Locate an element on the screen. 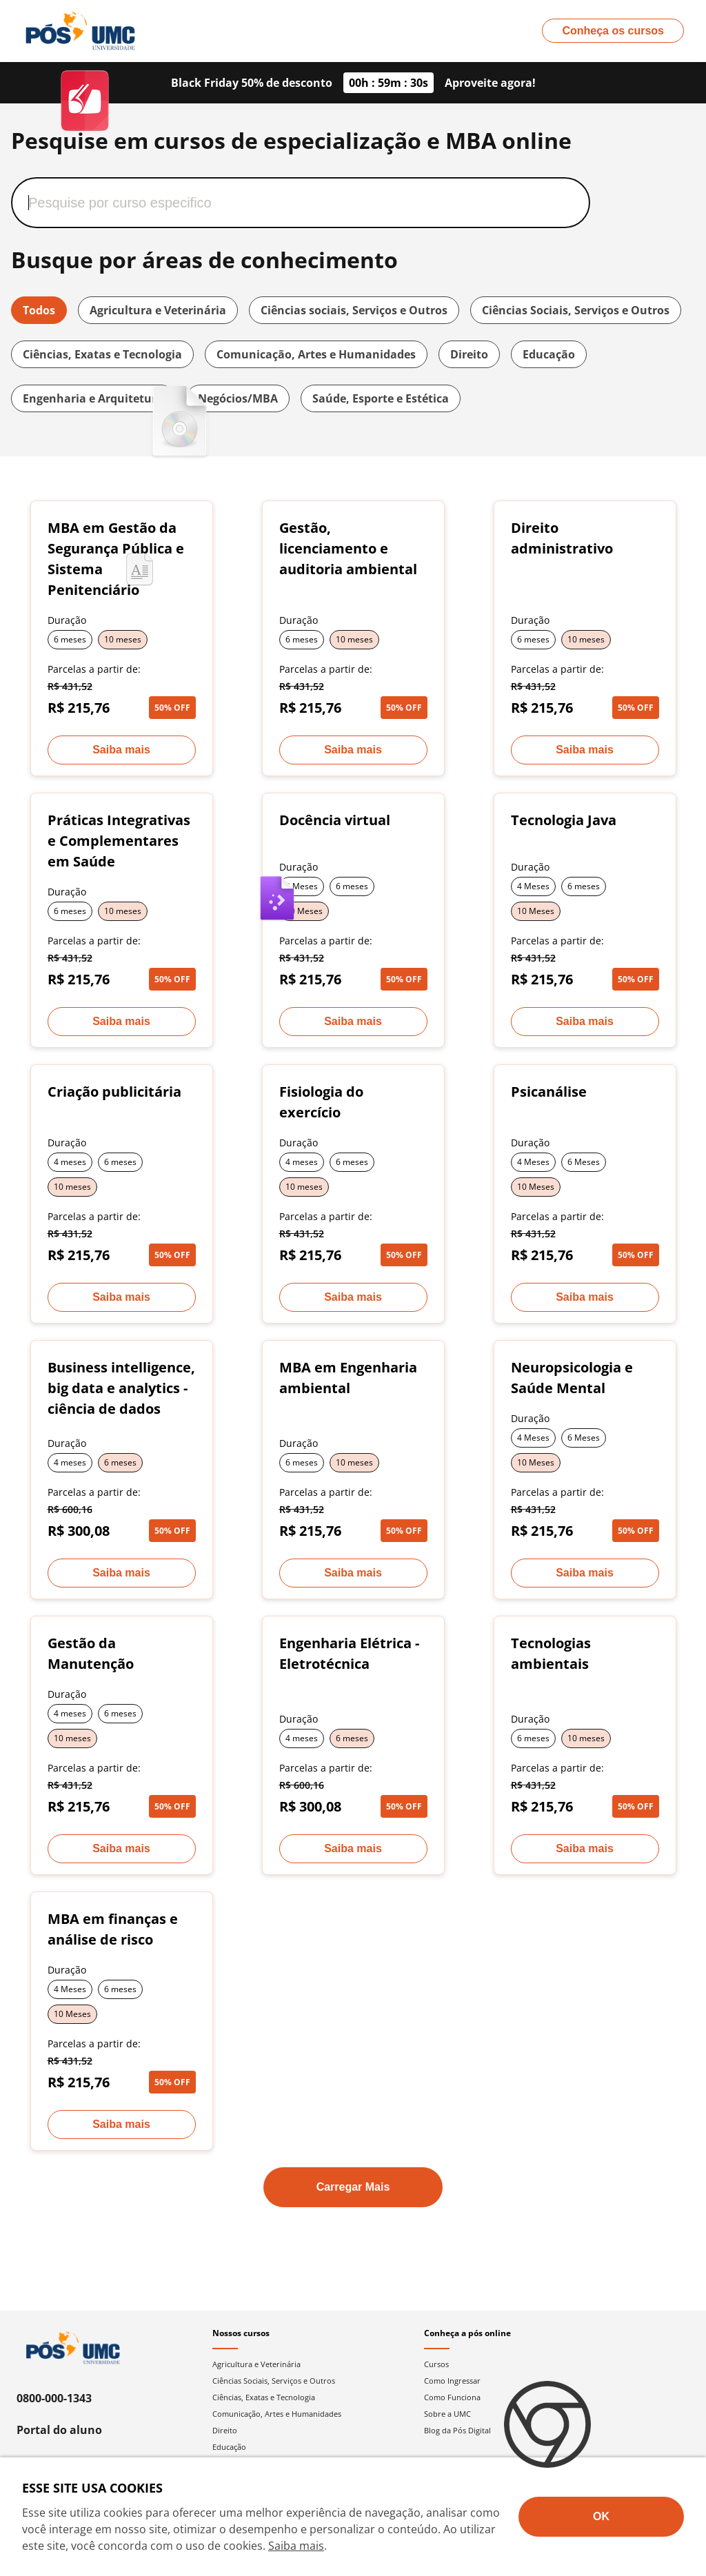 The width and height of the screenshot is (706, 2576). an ISO disc image file is located at coordinates (179, 422).